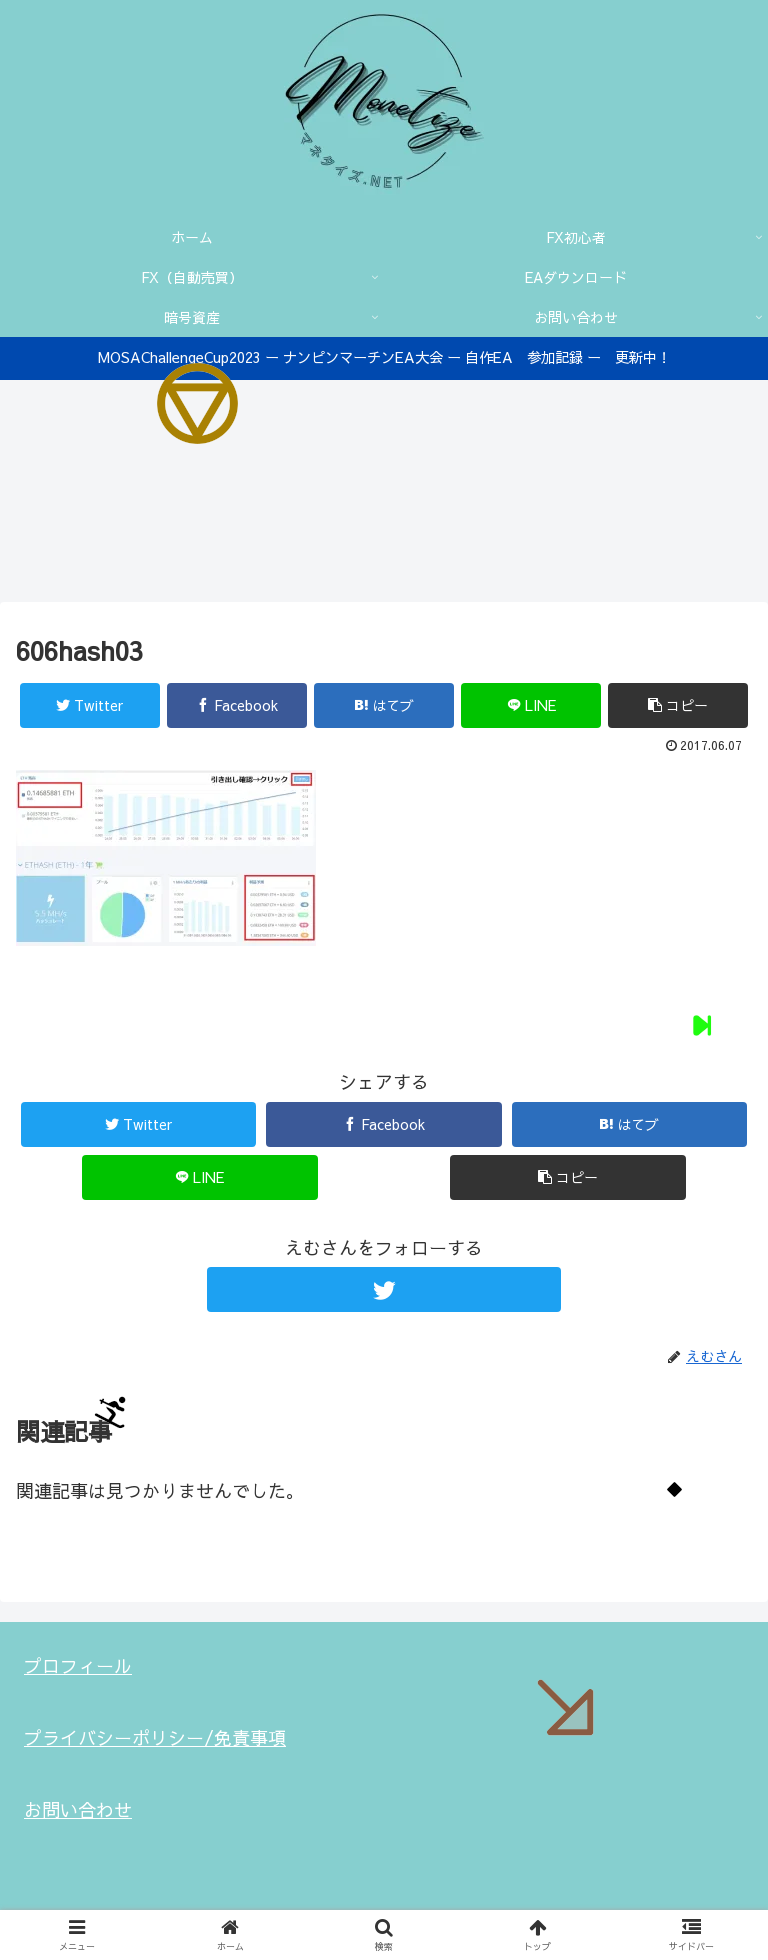 The image size is (768, 1960). I want to click on indicates premium or luxury status, so click(674, 1489).